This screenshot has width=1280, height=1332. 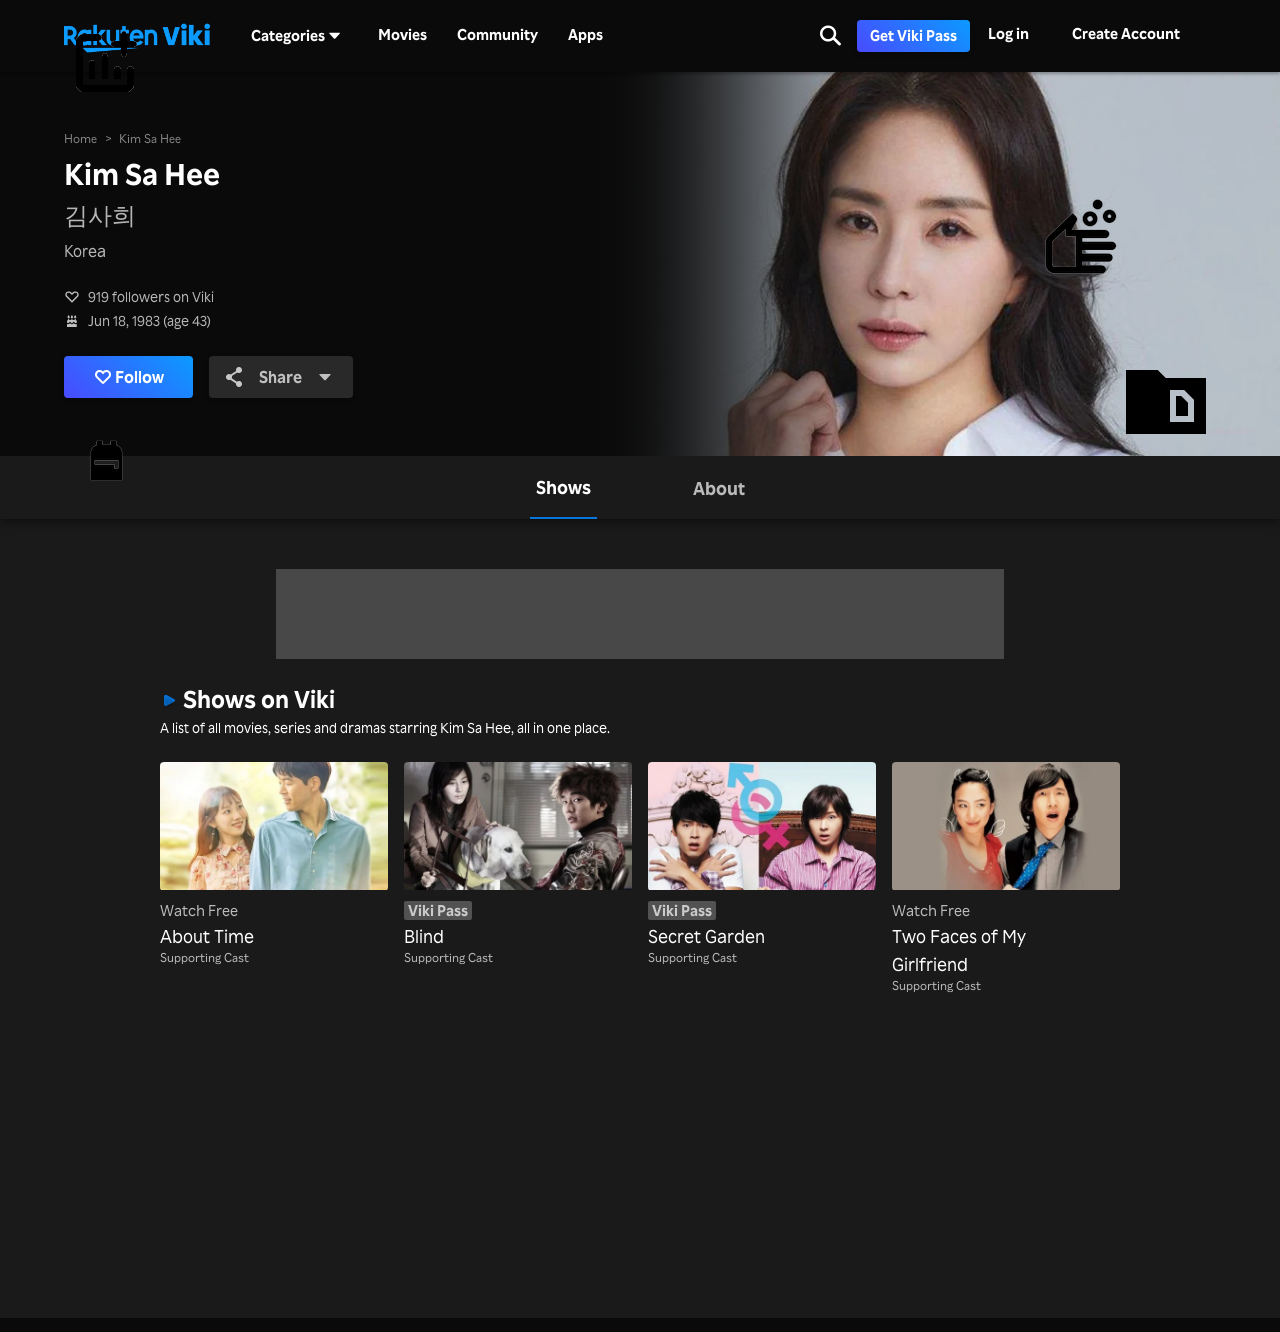 I want to click on access your backpack or stored items, so click(x=106, y=460).